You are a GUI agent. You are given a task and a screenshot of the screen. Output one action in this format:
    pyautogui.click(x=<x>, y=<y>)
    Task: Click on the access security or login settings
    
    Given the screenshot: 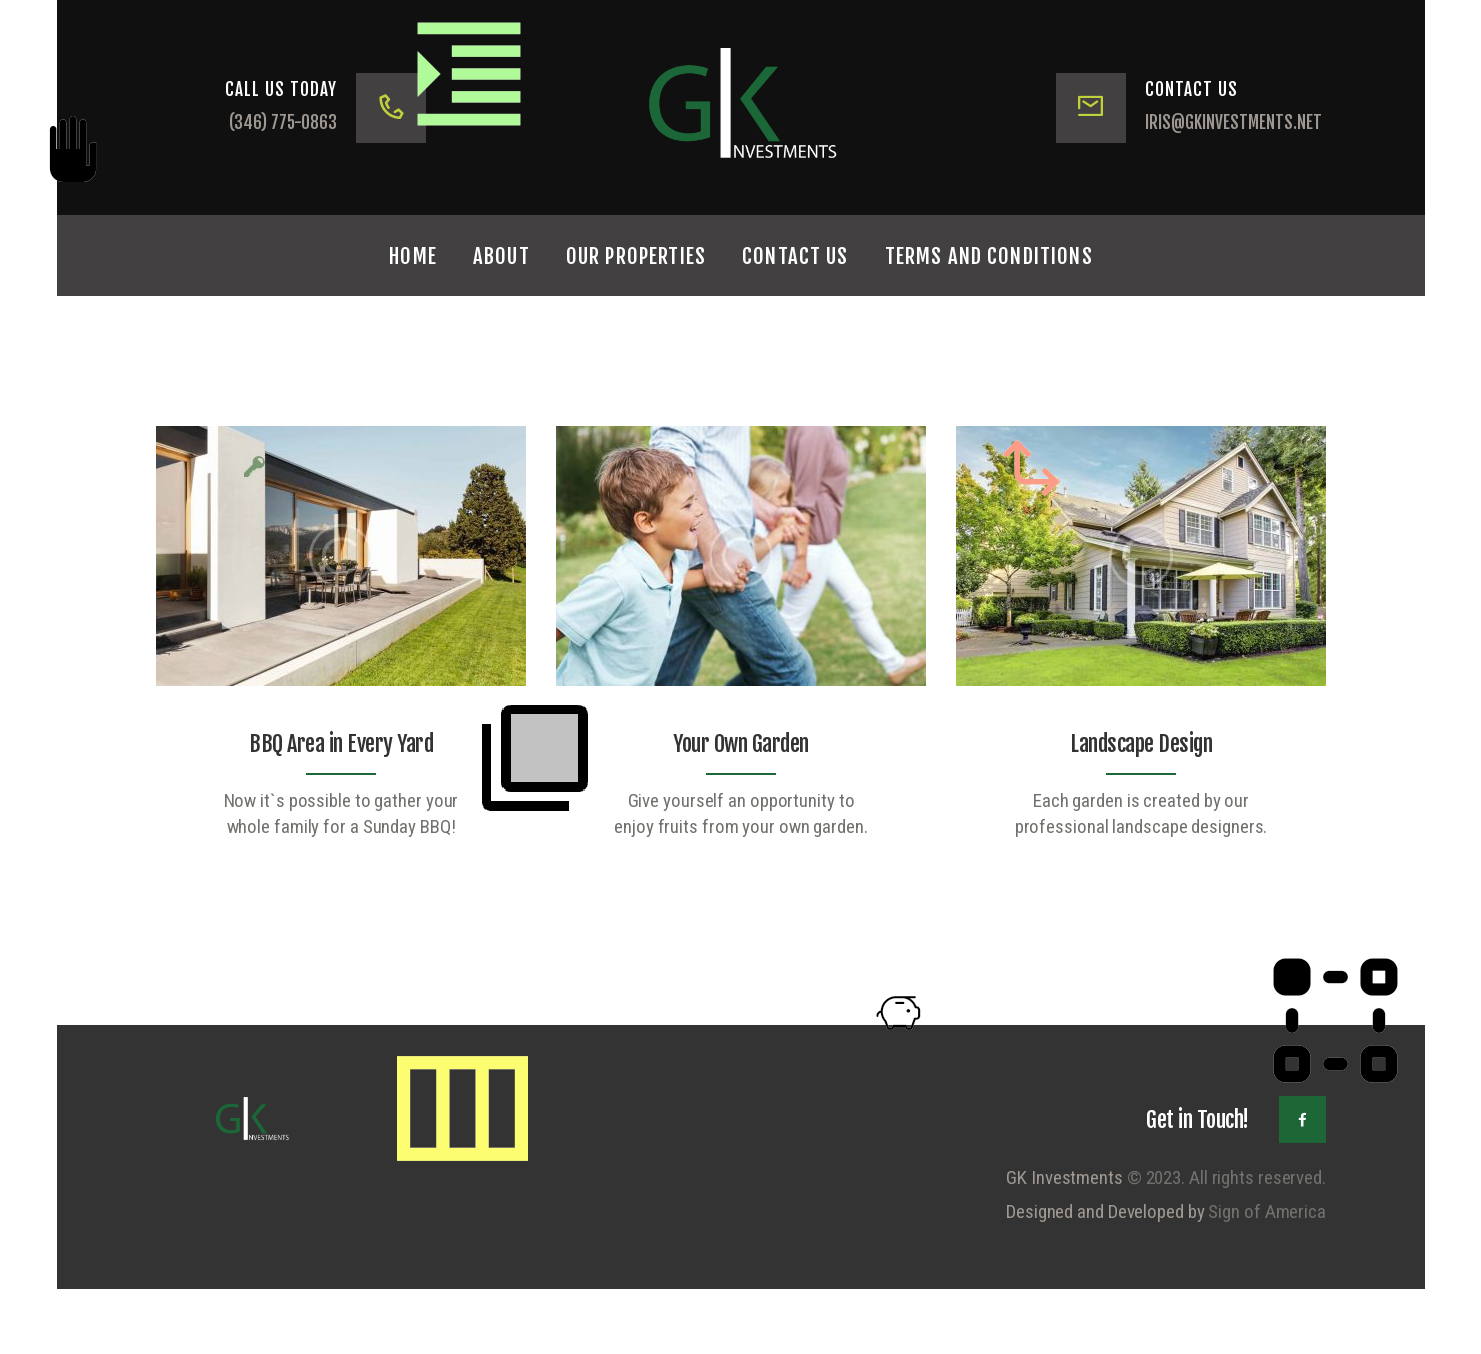 What is the action you would take?
    pyautogui.click(x=254, y=466)
    